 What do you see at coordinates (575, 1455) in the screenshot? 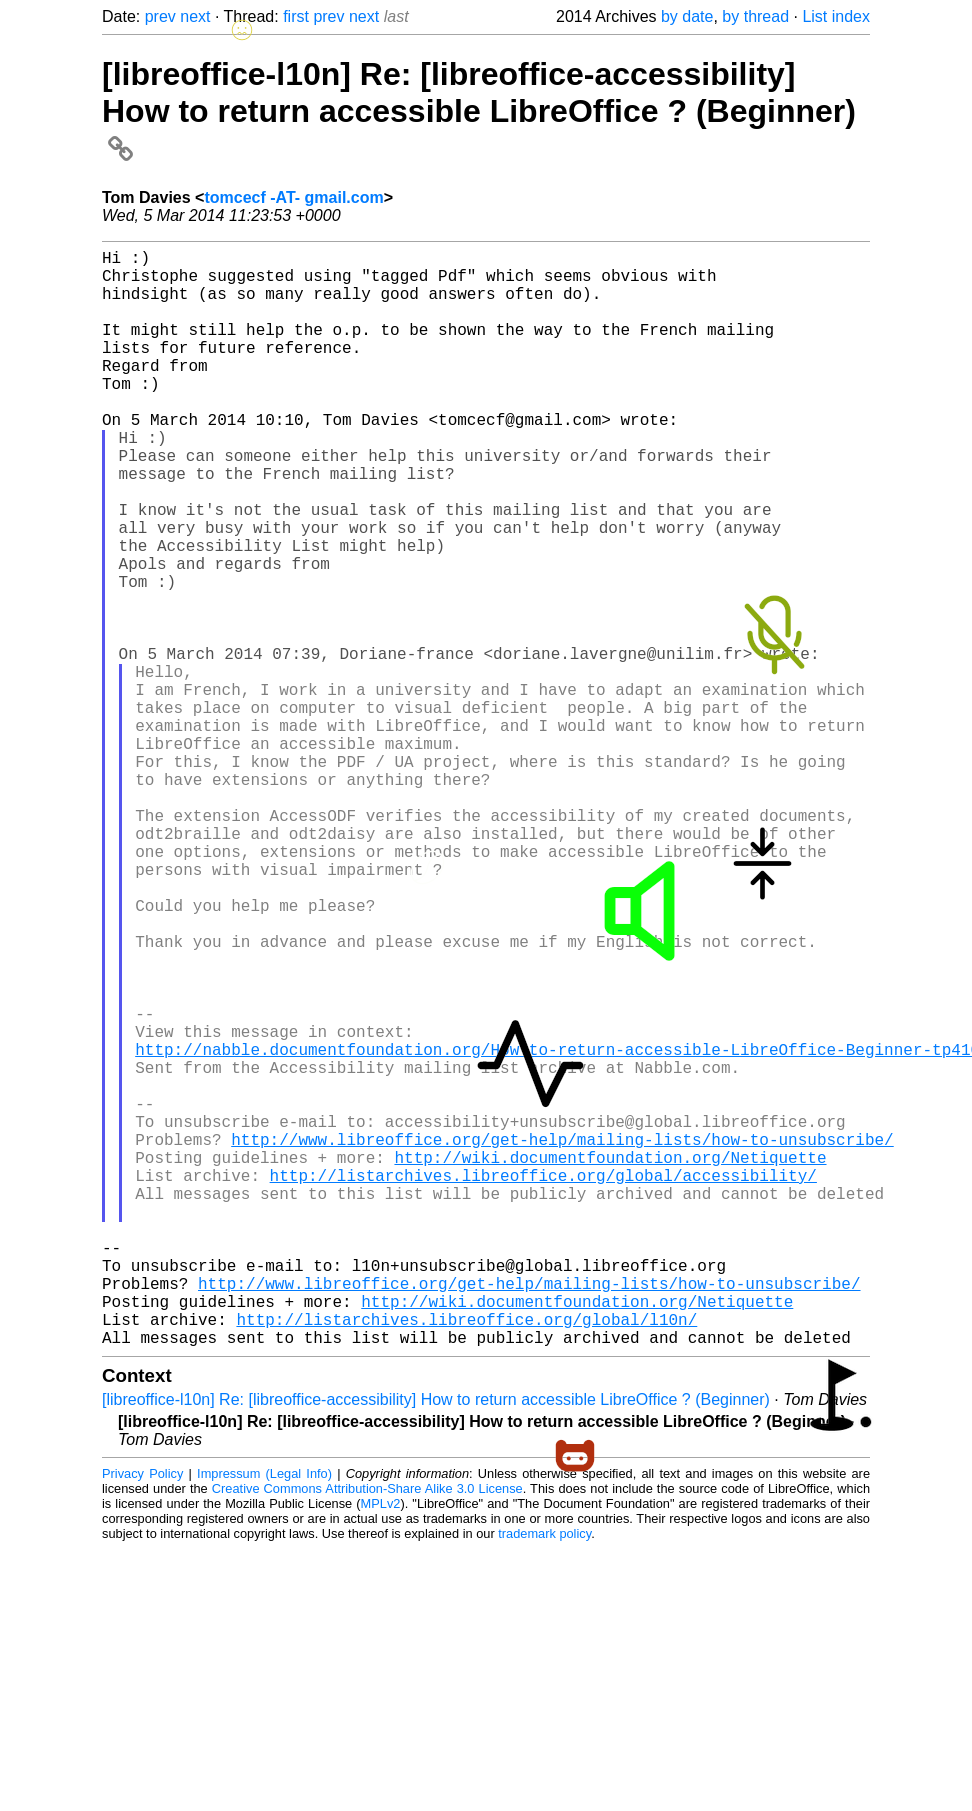
I see `finn the human character icon from adventure time` at bounding box center [575, 1455].